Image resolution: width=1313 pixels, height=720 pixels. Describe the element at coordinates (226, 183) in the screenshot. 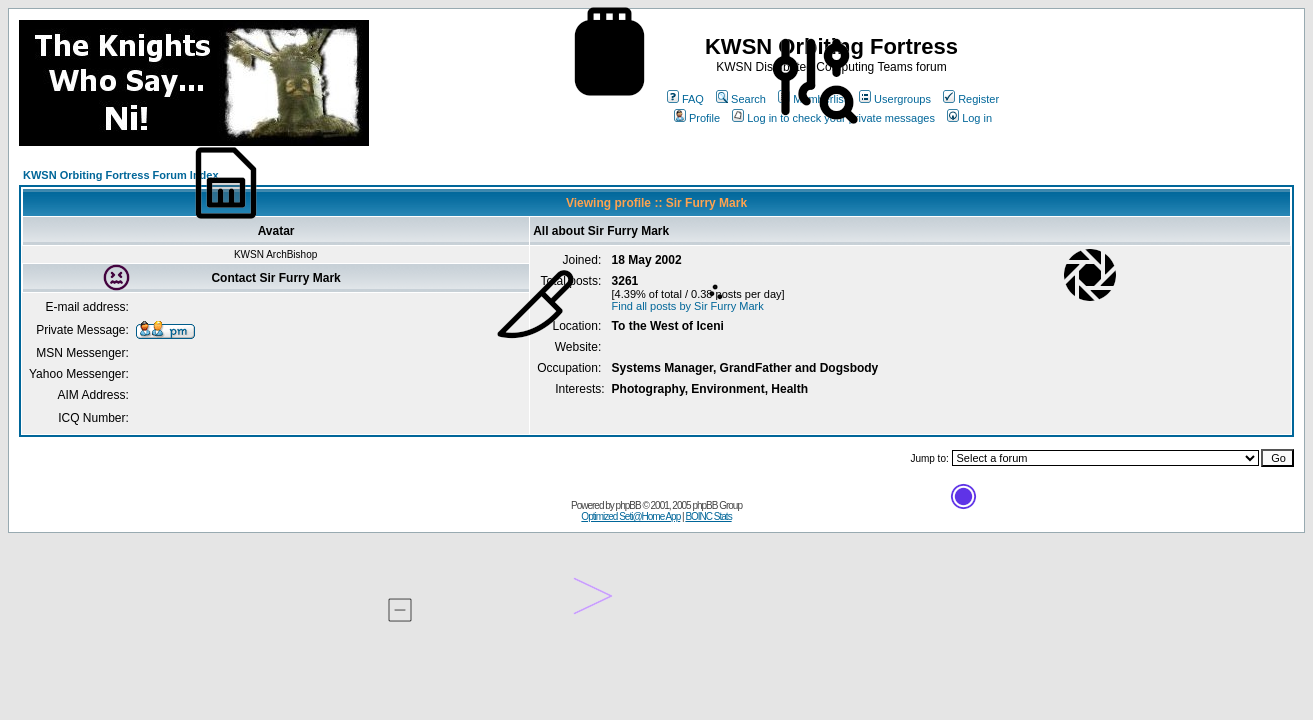

I see `manage sim card settings` at that location.